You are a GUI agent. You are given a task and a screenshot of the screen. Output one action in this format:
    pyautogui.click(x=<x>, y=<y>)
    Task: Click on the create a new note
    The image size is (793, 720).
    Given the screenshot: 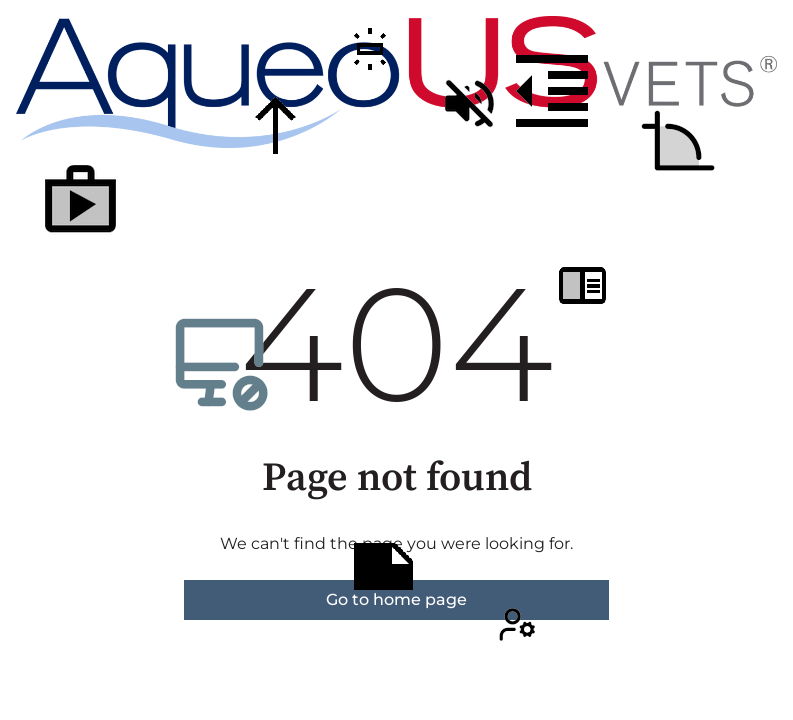 What is the action you would take?
    pyautogui.click(x=383, y=566)
    